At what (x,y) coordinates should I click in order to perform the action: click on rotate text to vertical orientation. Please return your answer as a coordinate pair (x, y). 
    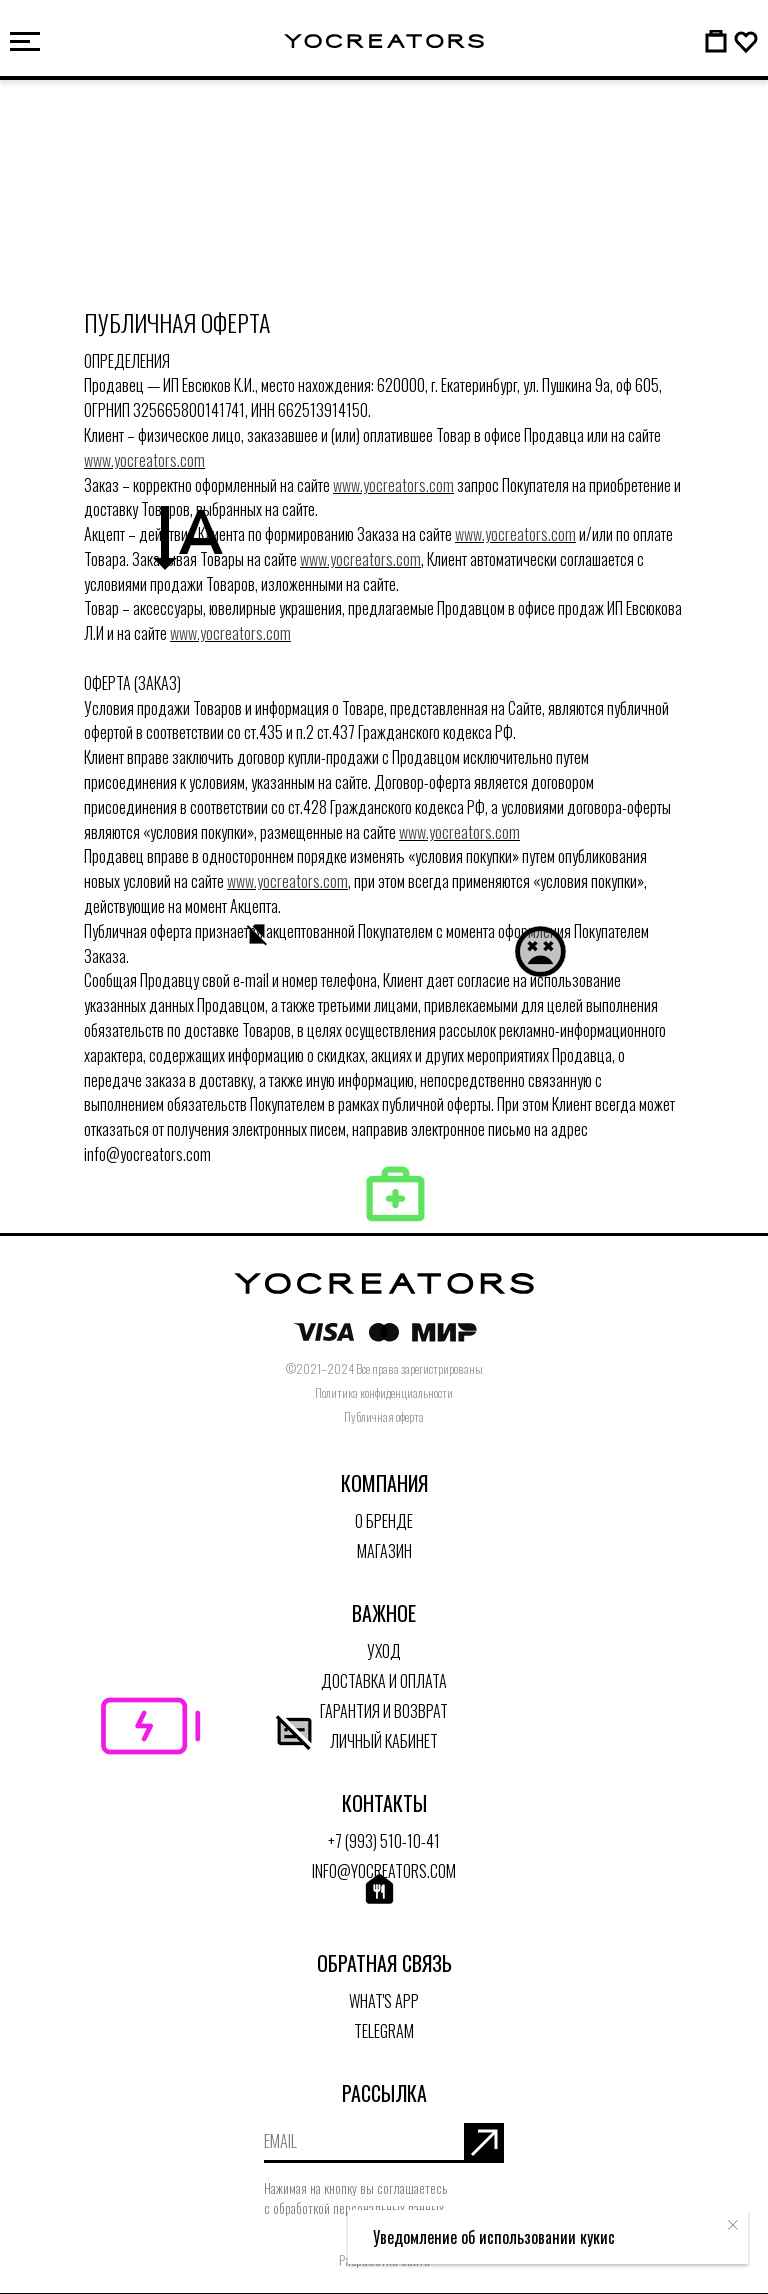
    Looking at the image, I should click on (189, 538).